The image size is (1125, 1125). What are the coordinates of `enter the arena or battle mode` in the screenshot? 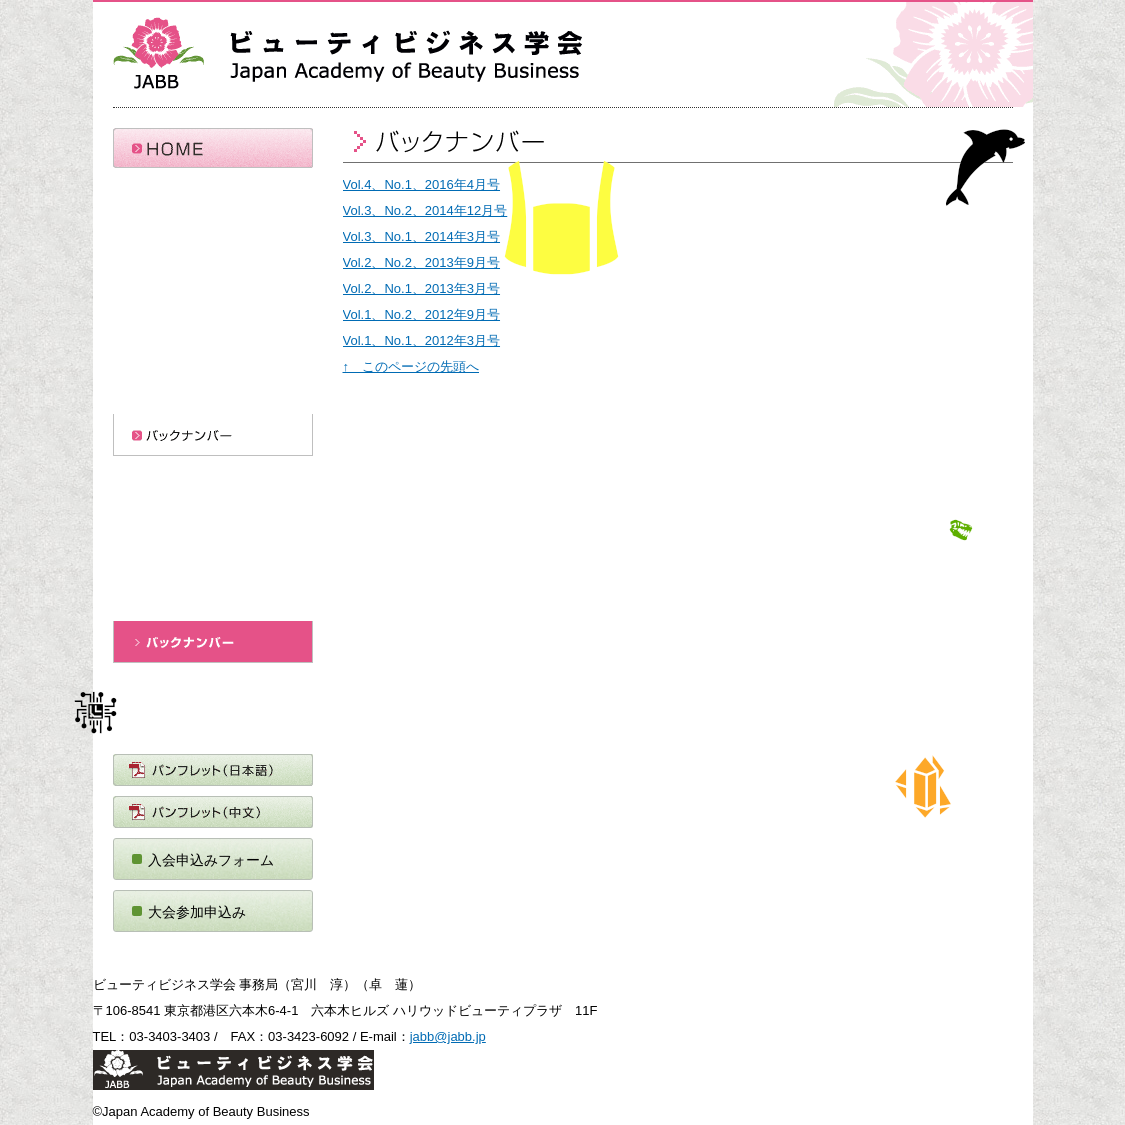 It's located at (561, 217).